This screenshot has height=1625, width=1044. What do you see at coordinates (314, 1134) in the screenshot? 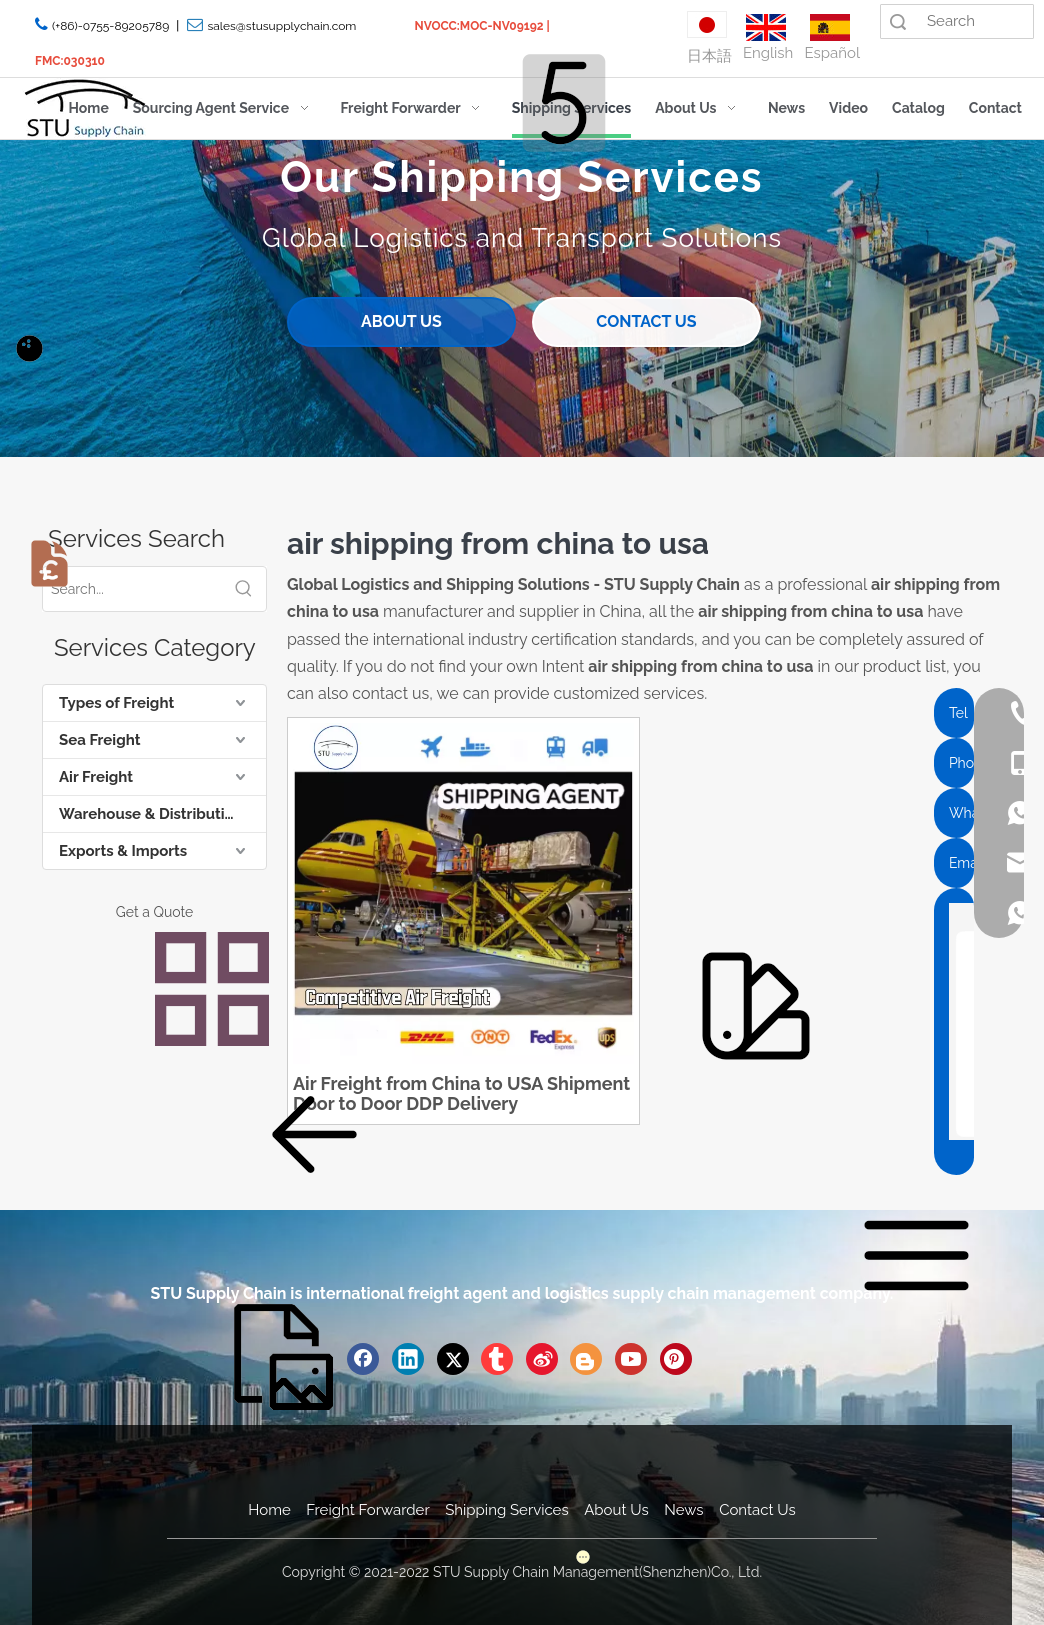
I see `go back to the previous screen` at bounding box center [314, 1134].